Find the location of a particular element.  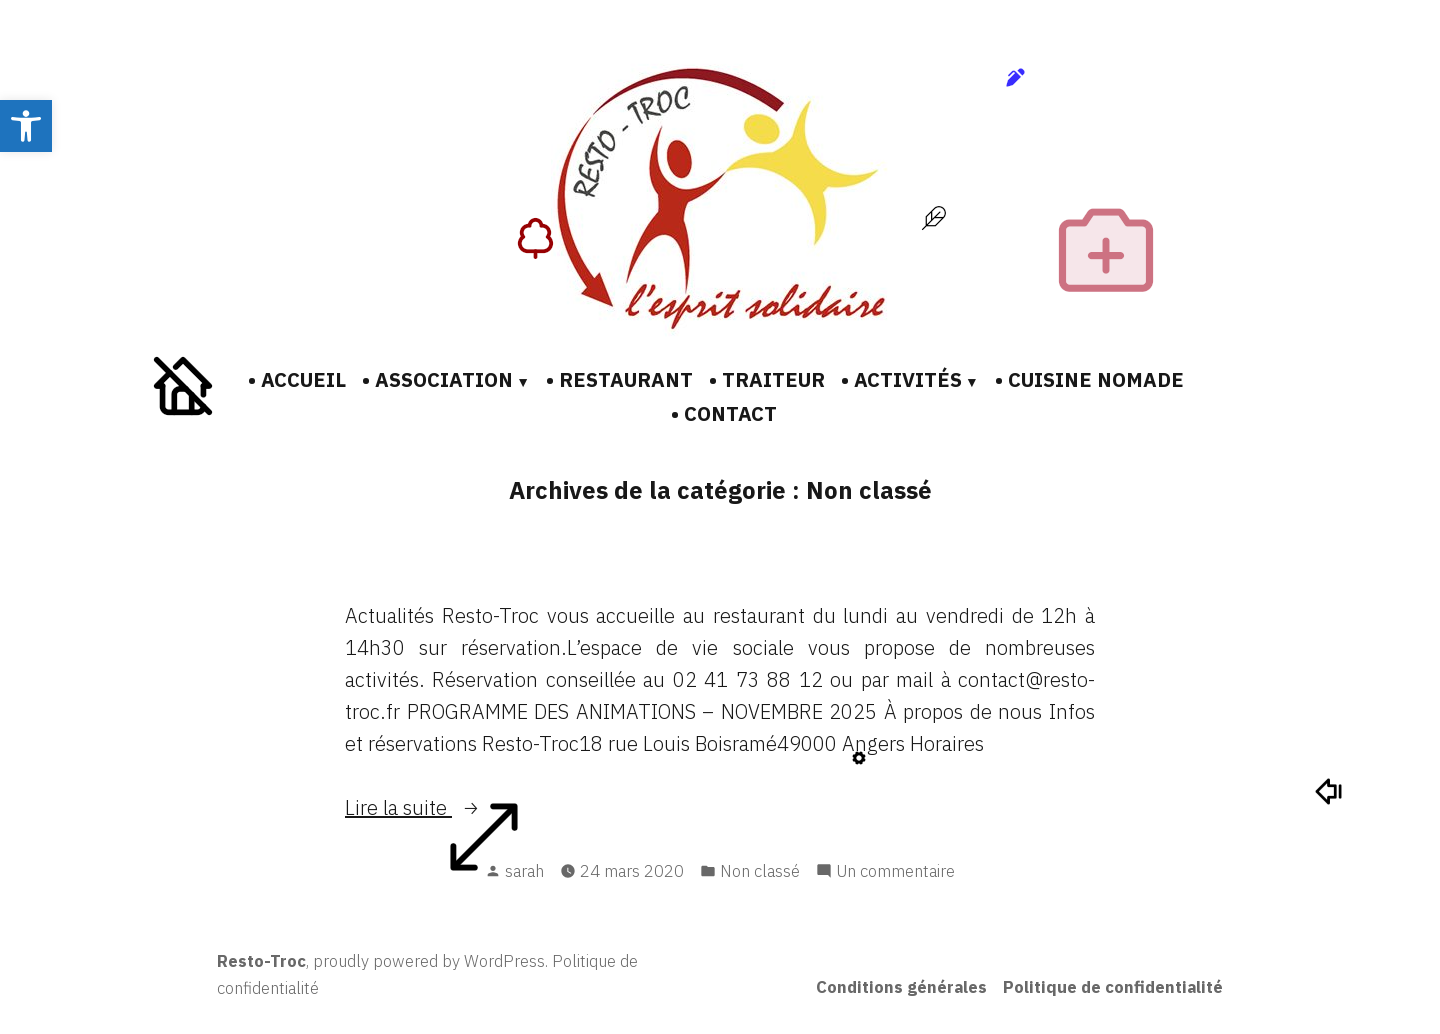

compose a new message or note is located at coordinates (933, 218).